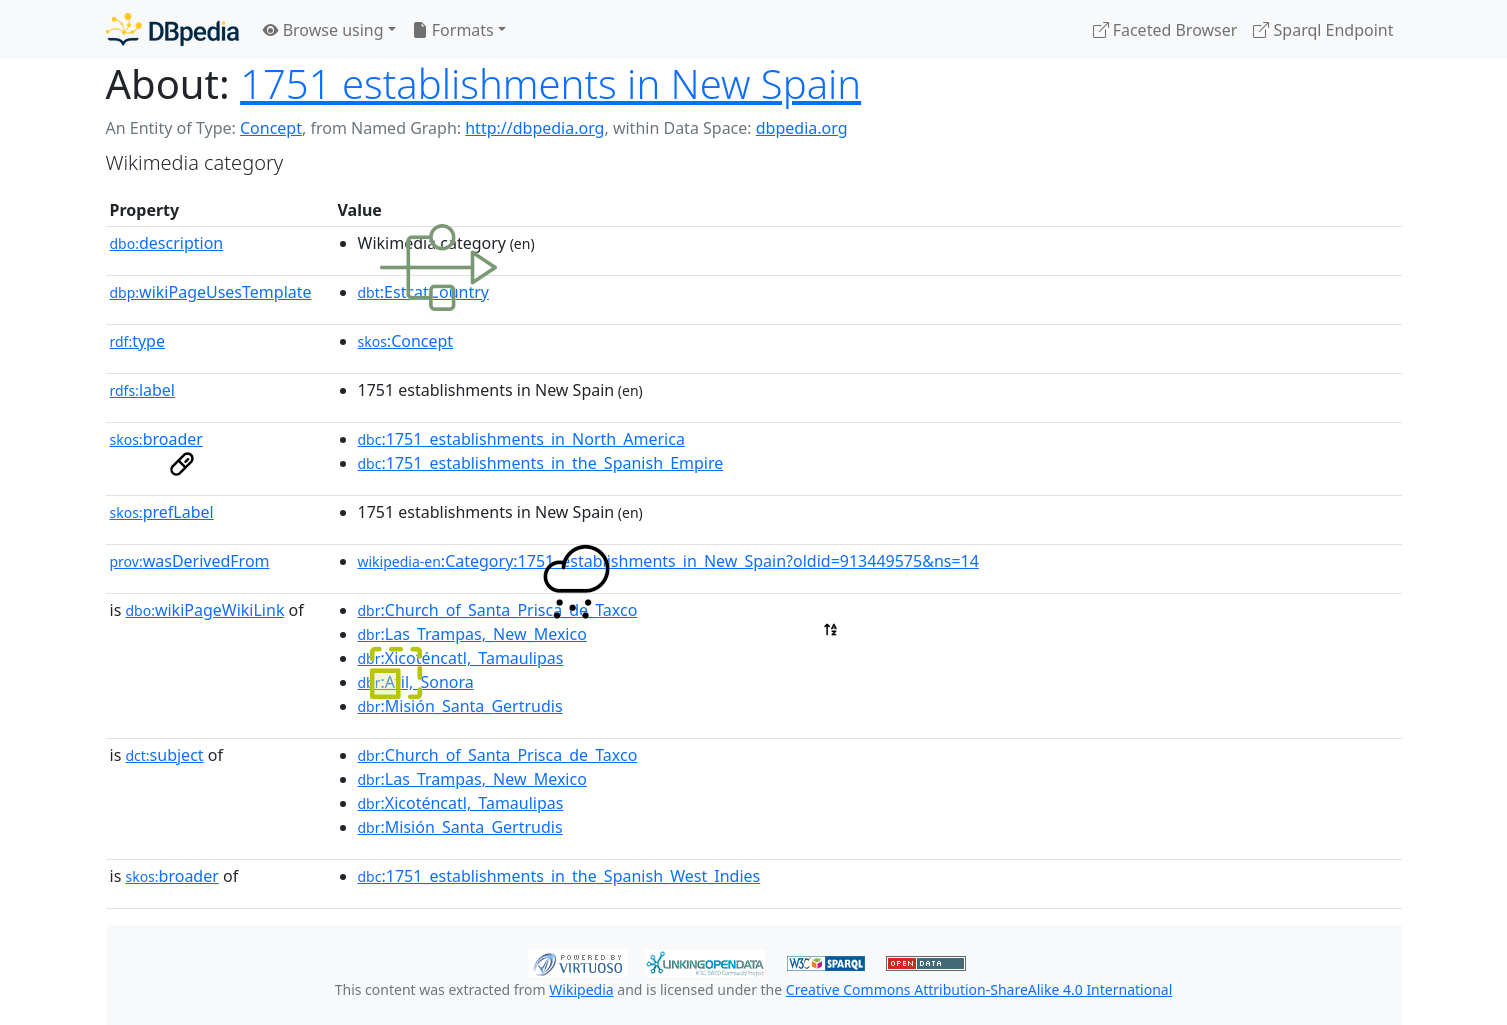 The width and height of the screenshot is (1507, 1025). What do you see at coordinates (396, 673) in the screenshot?
I see `resize an element or window` at bounding box center [396, 673].